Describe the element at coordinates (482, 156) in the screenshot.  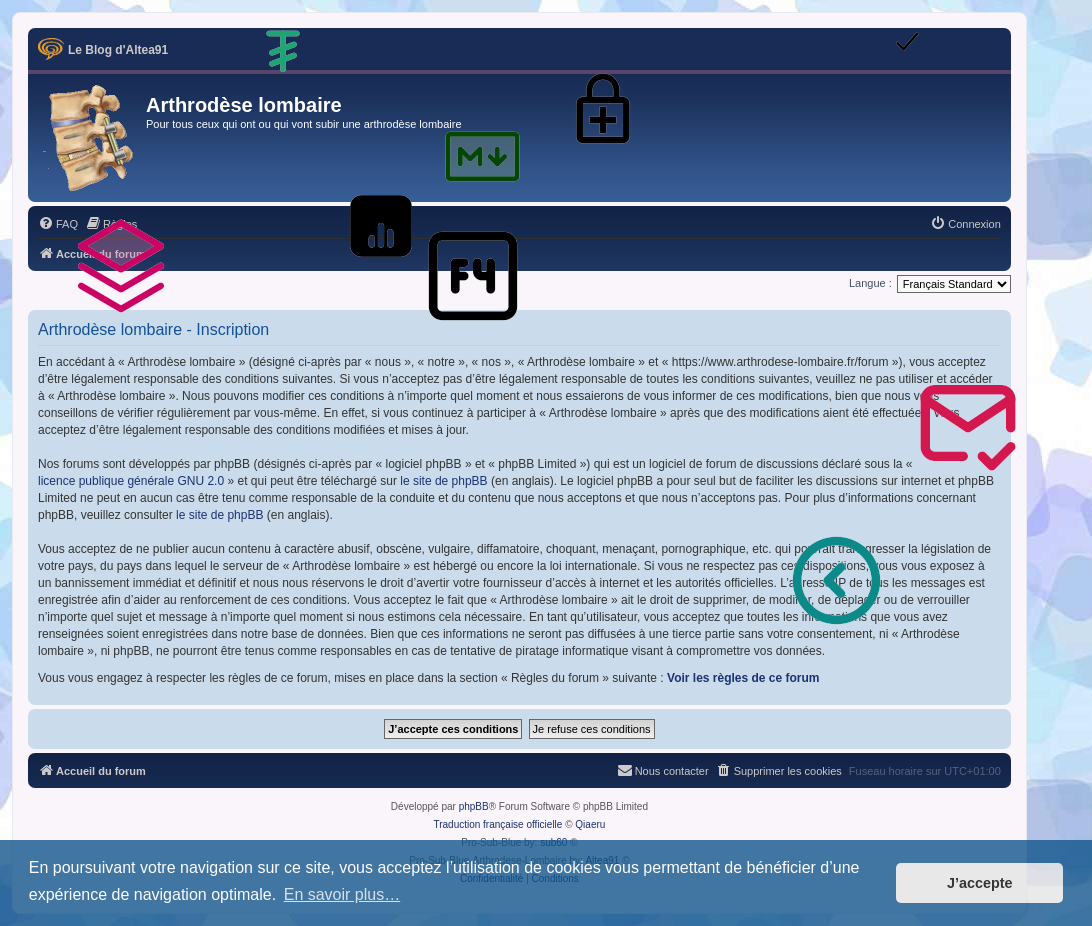
I see `indicates markdown formatting is supported` at that location.